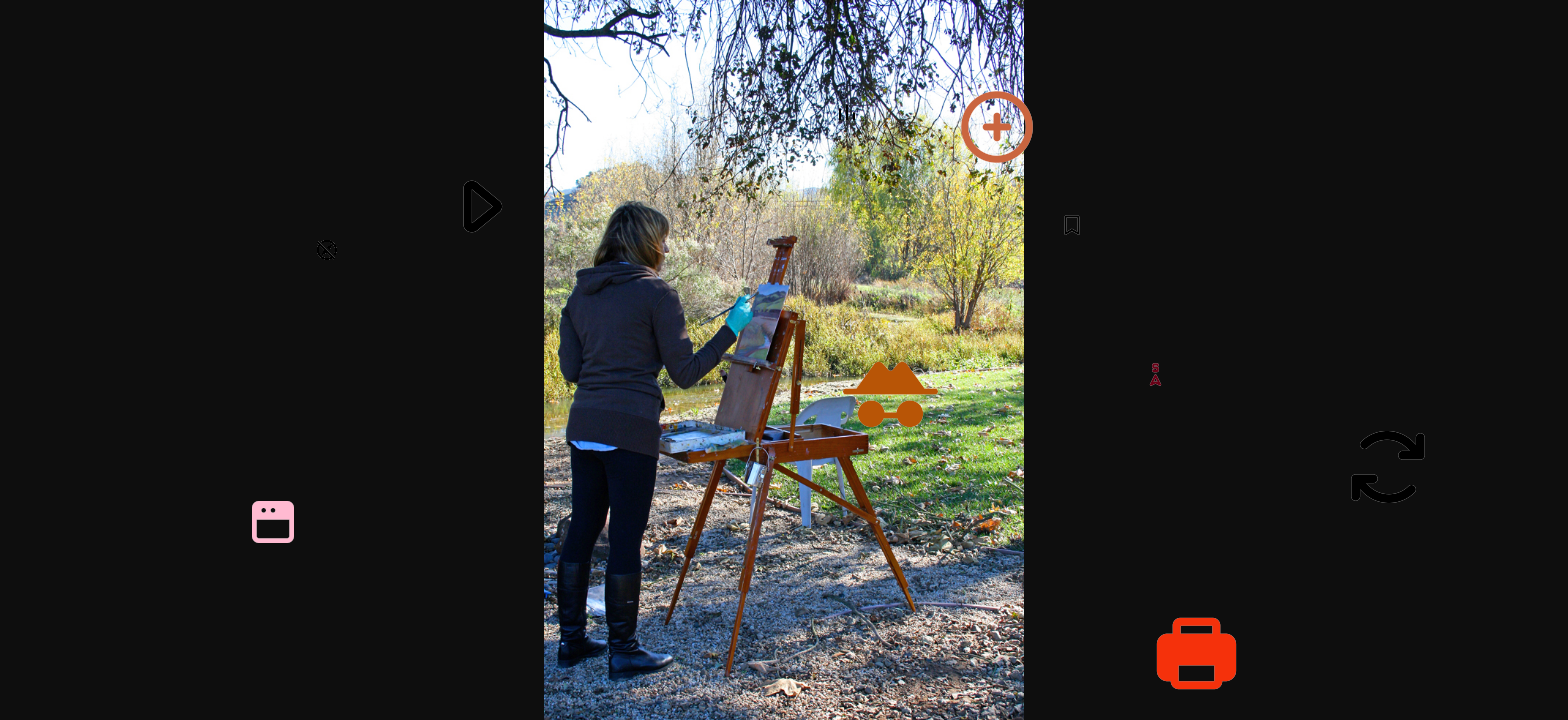 This screenshot has height=720, width=1568. What do you see at coordinates (1388, 467) in the screenshot?
I see `refresh or reload content` at bounding box center [1388, 467].